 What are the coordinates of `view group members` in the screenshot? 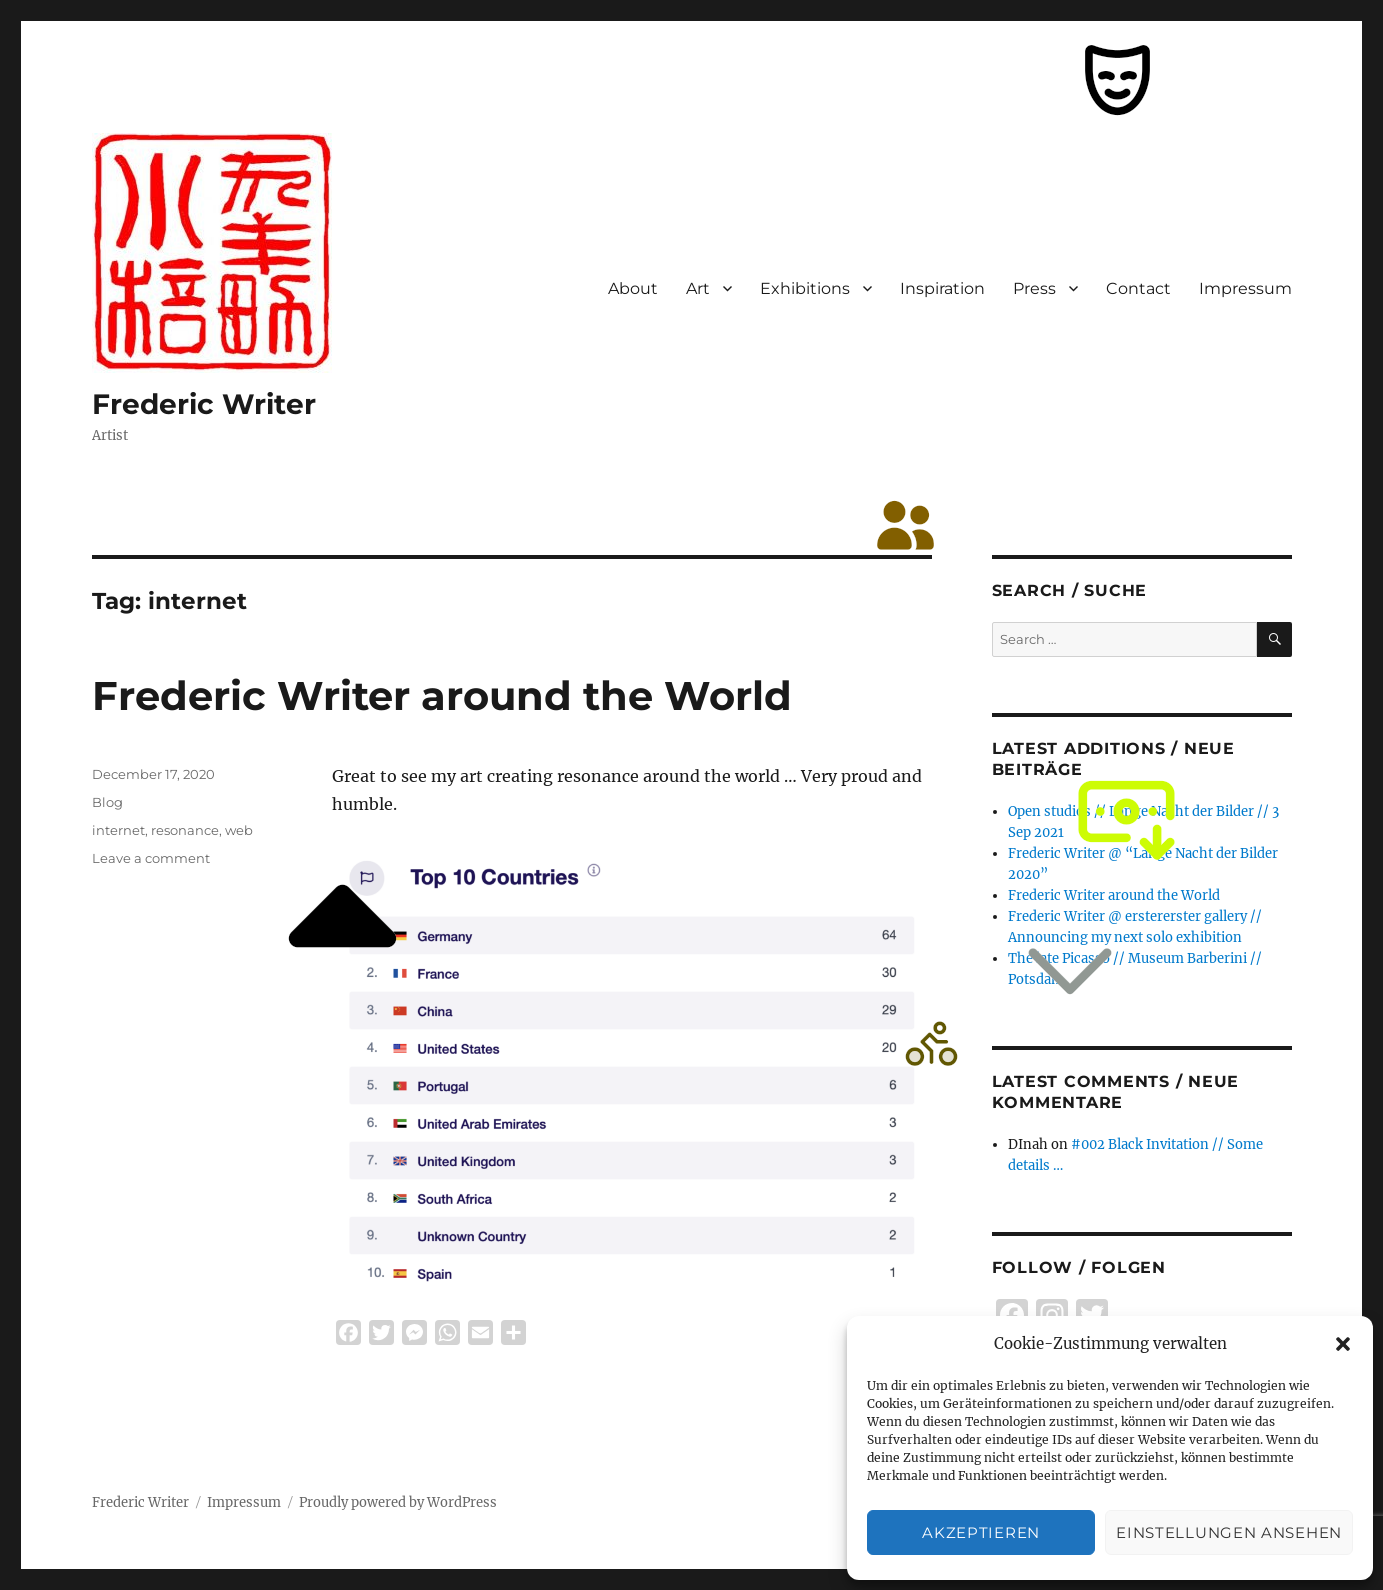 It's located at (905, 524).